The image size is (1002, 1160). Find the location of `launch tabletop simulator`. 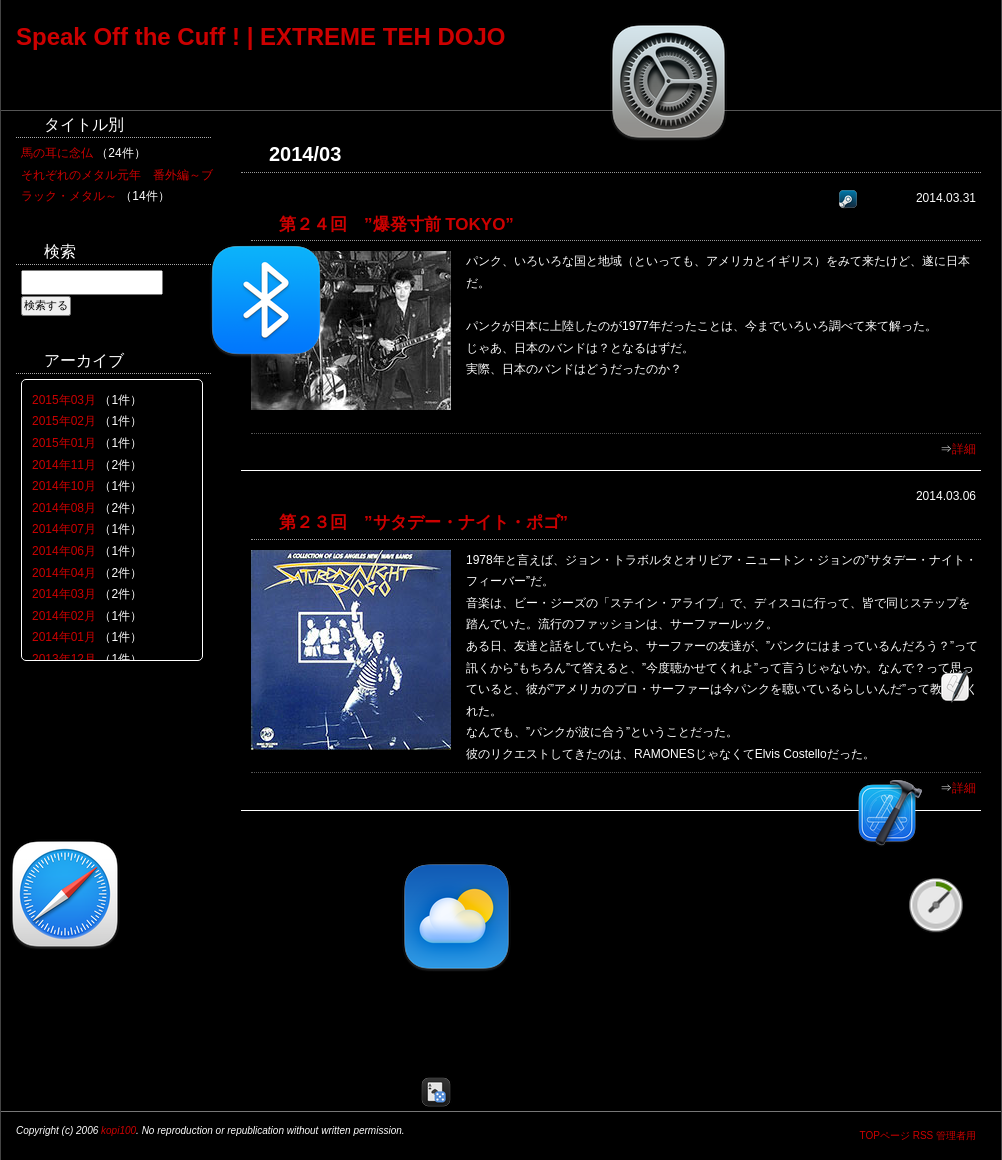

launch tabletop simulator is located at coordinates (436, 1092).